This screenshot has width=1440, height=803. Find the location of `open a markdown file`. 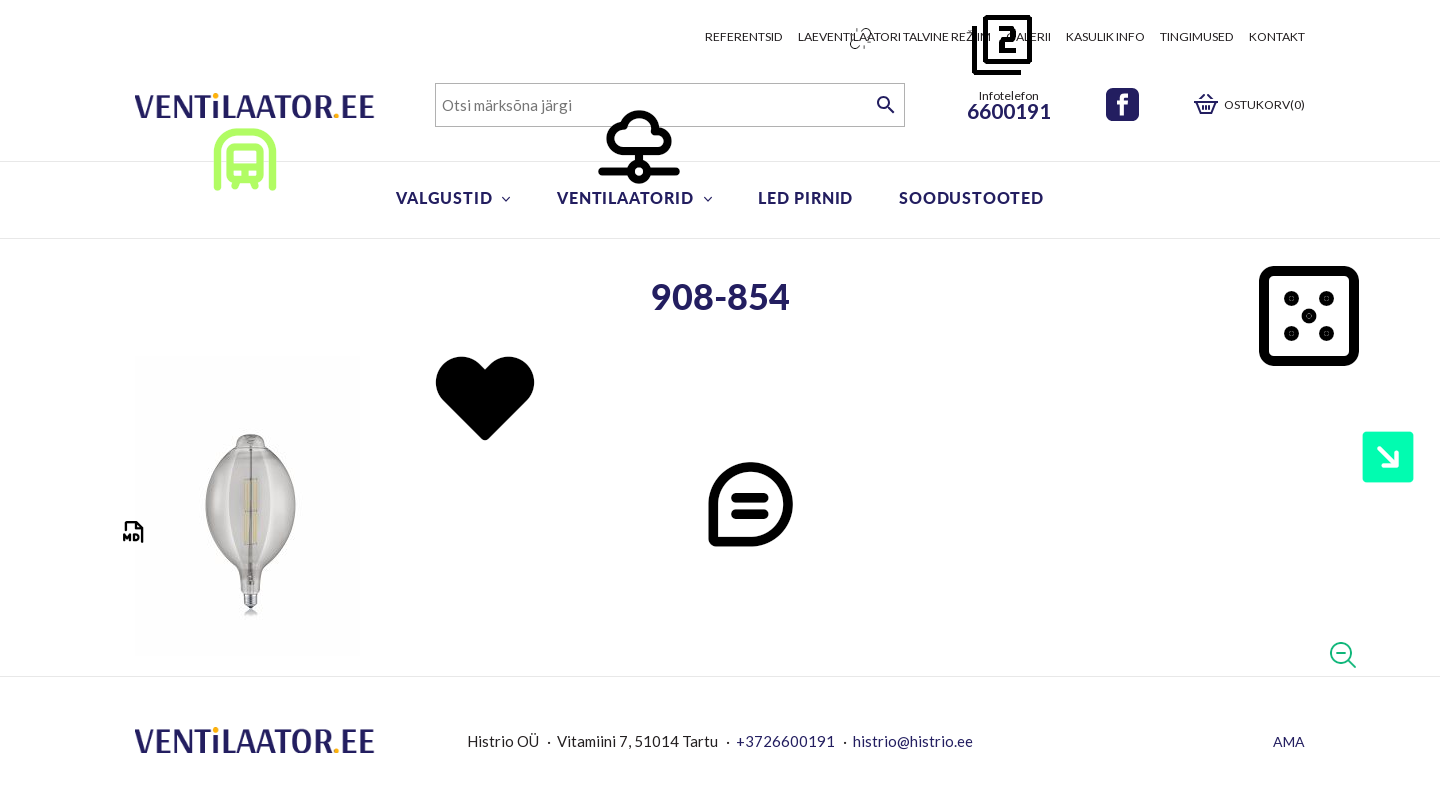

open a markdown file is located at coordinates (134, 532).